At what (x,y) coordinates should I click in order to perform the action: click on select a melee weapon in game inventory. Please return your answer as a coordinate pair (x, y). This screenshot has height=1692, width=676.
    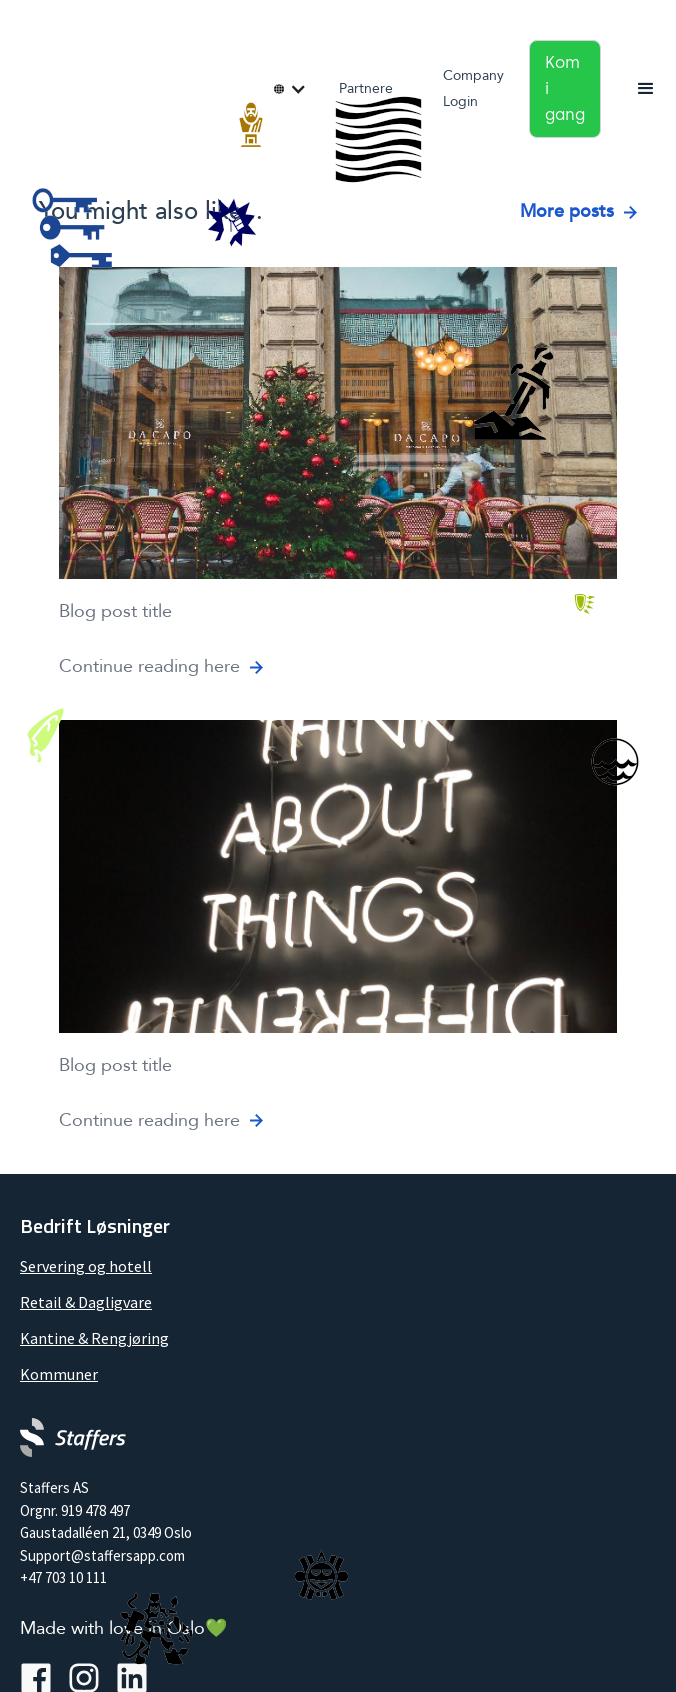
    Looking at the image, I should click on (520, 393).